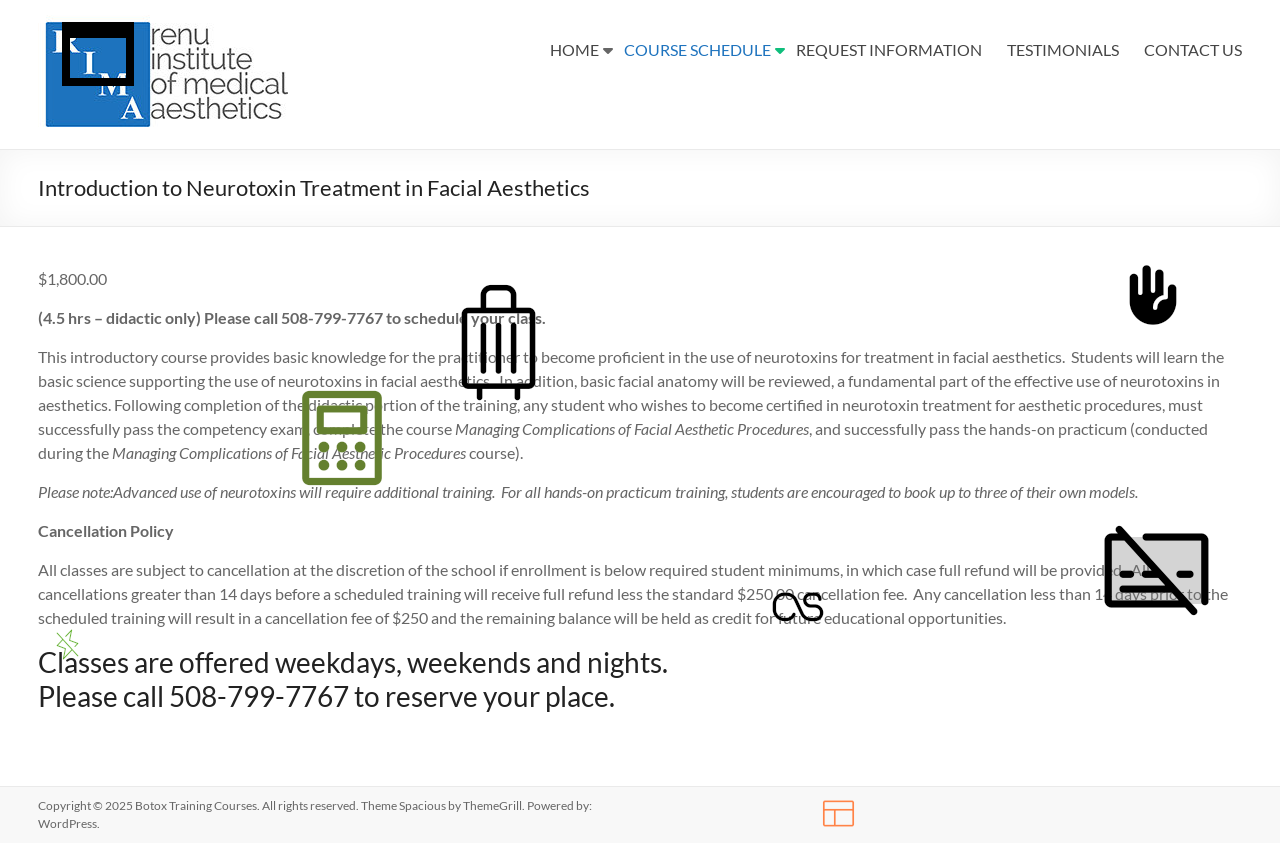  What do you see at coordinates (798, 606) in the screenshot?
I see `connect to Last.fm account` at bounding box center [798, 606].